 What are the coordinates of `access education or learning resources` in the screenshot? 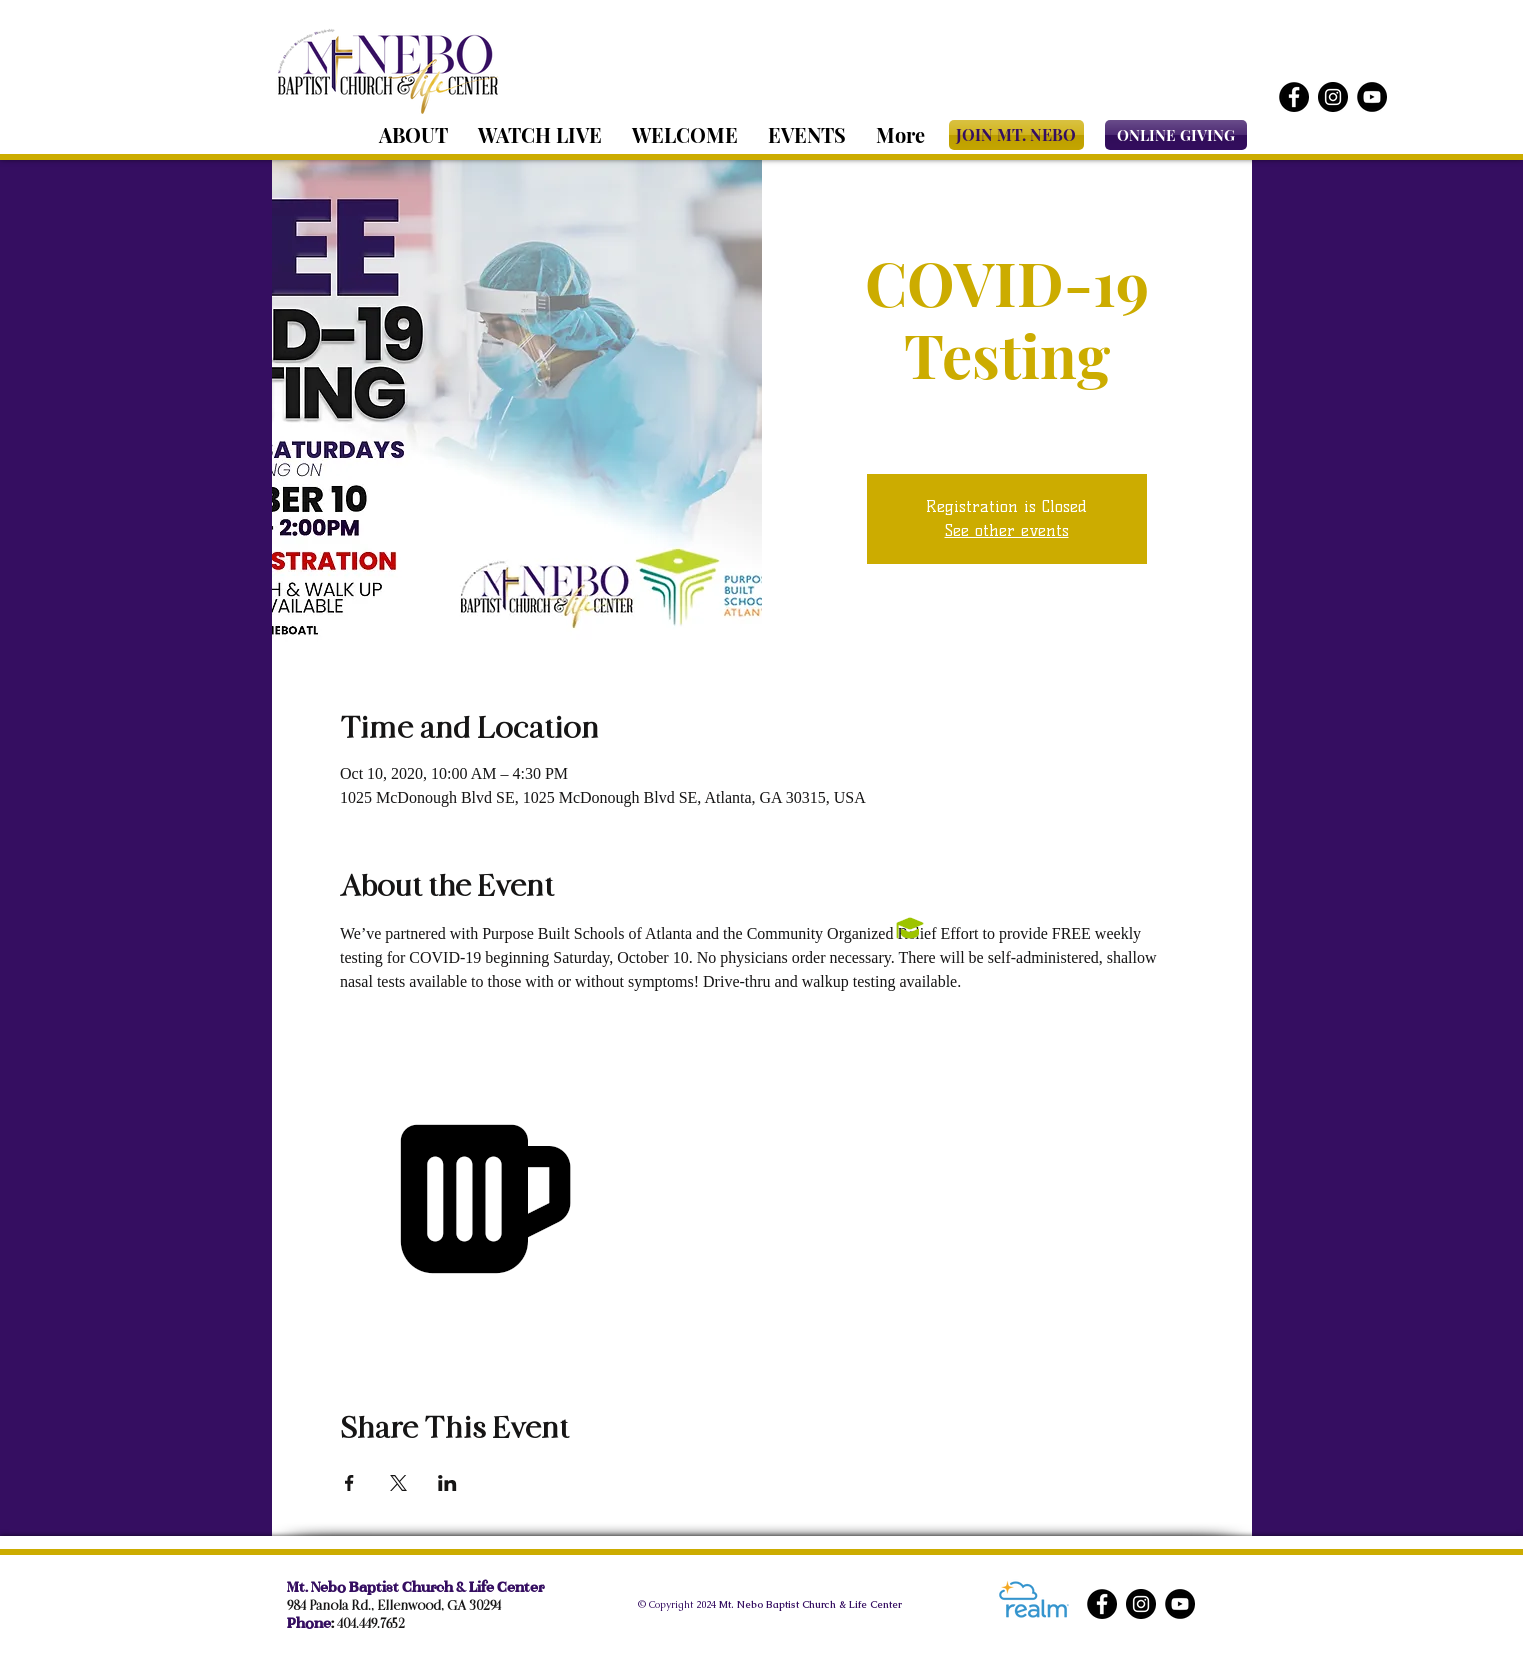 It's located at (910, 928).